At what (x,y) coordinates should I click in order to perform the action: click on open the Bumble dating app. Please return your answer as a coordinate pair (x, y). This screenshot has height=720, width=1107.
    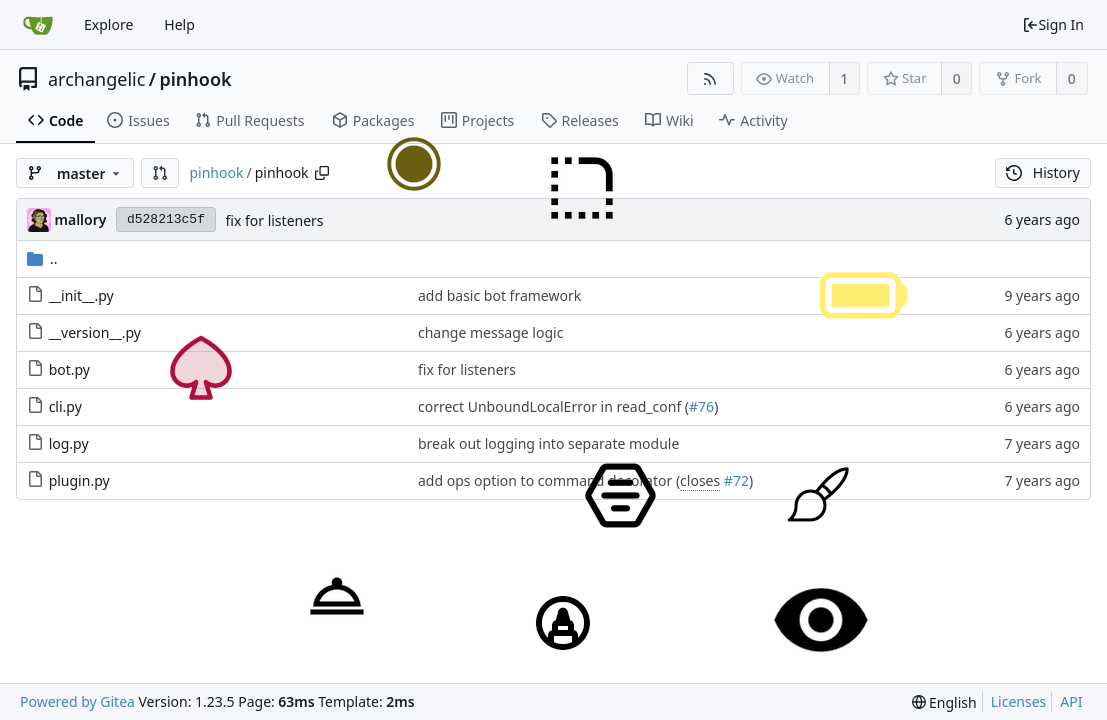
    Looking at the image, I should click on (620, 495).